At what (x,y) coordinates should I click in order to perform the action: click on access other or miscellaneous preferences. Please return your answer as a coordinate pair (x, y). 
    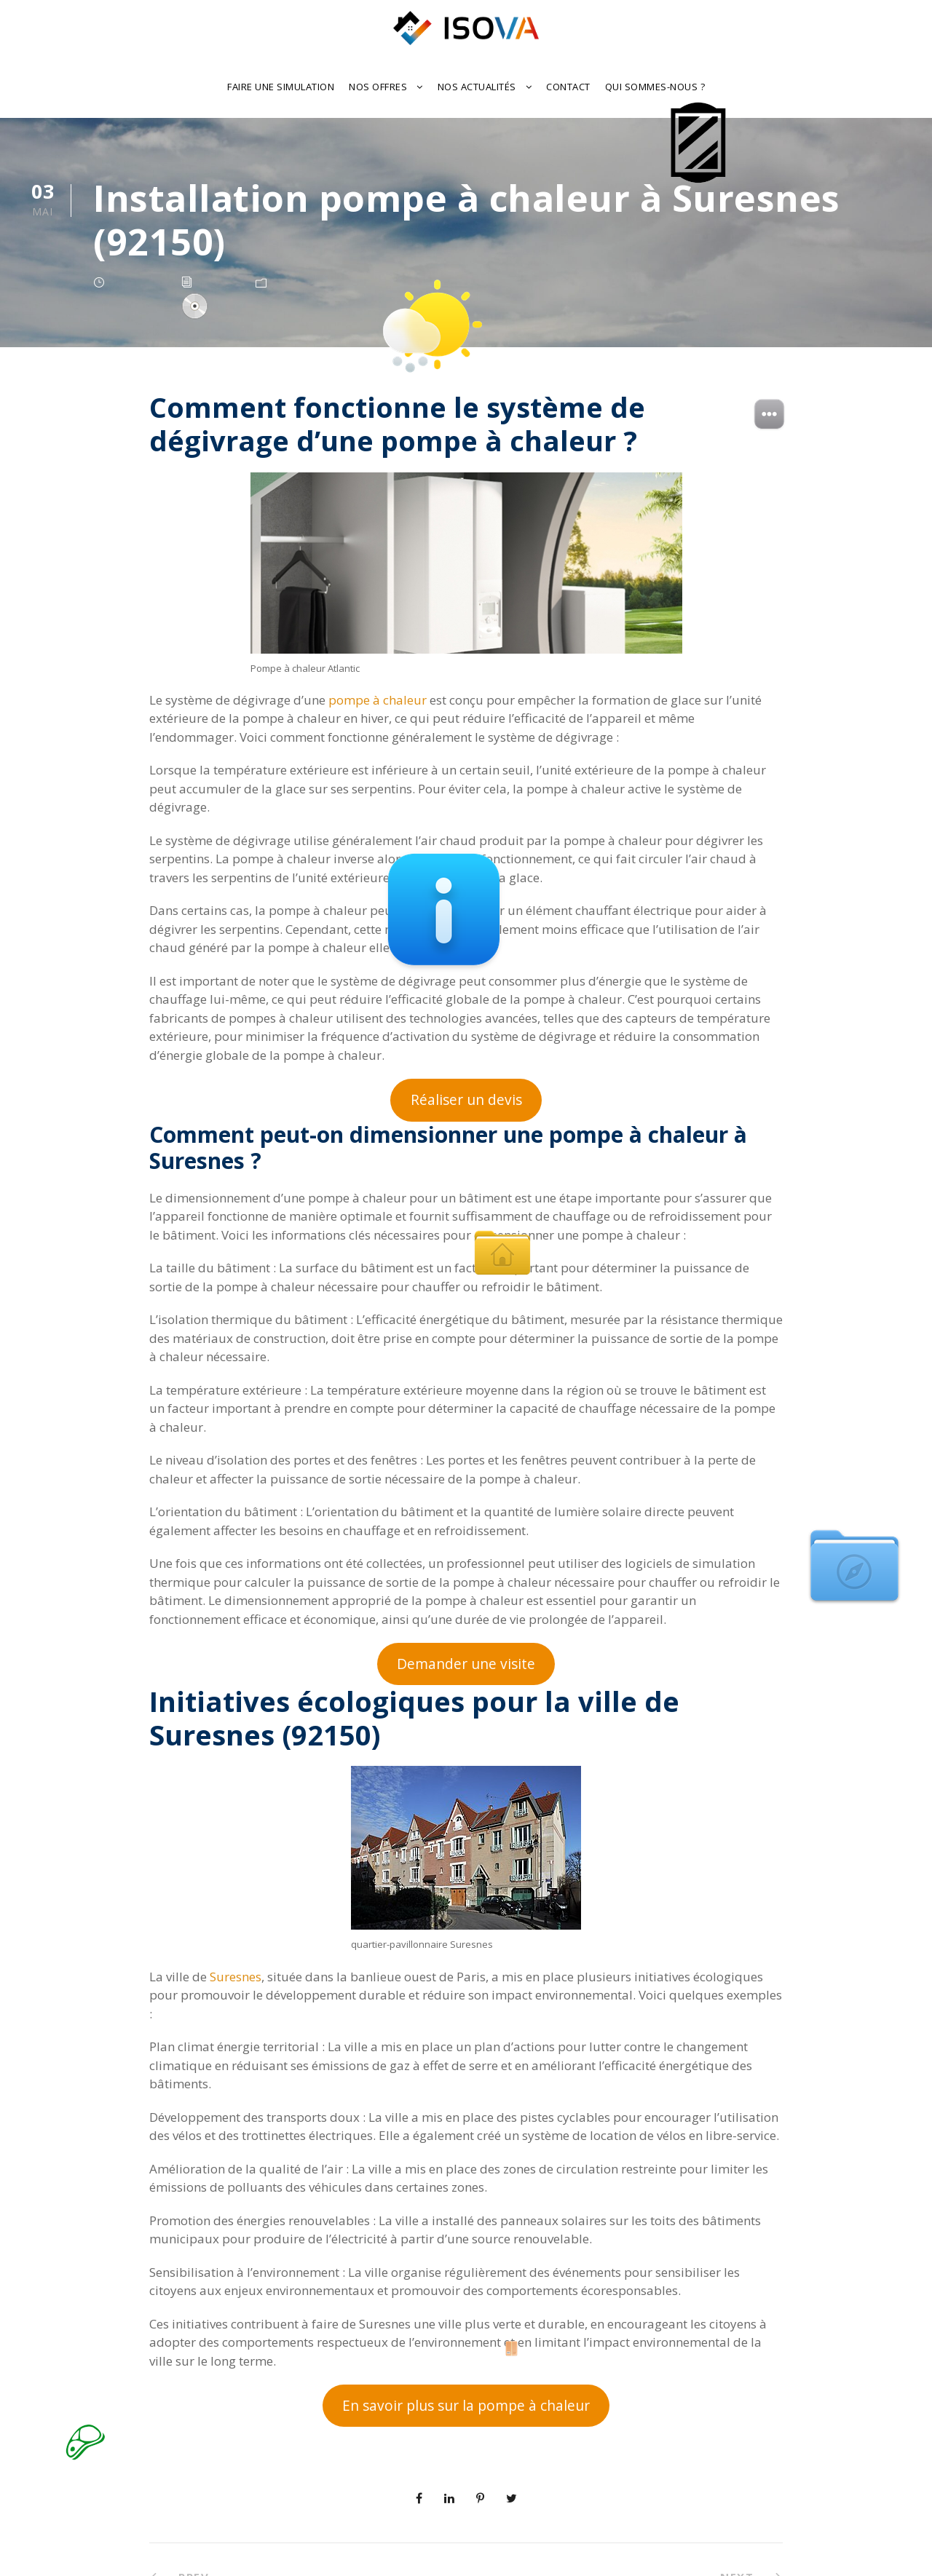
    Looking at the image, I should click on (769, 414).